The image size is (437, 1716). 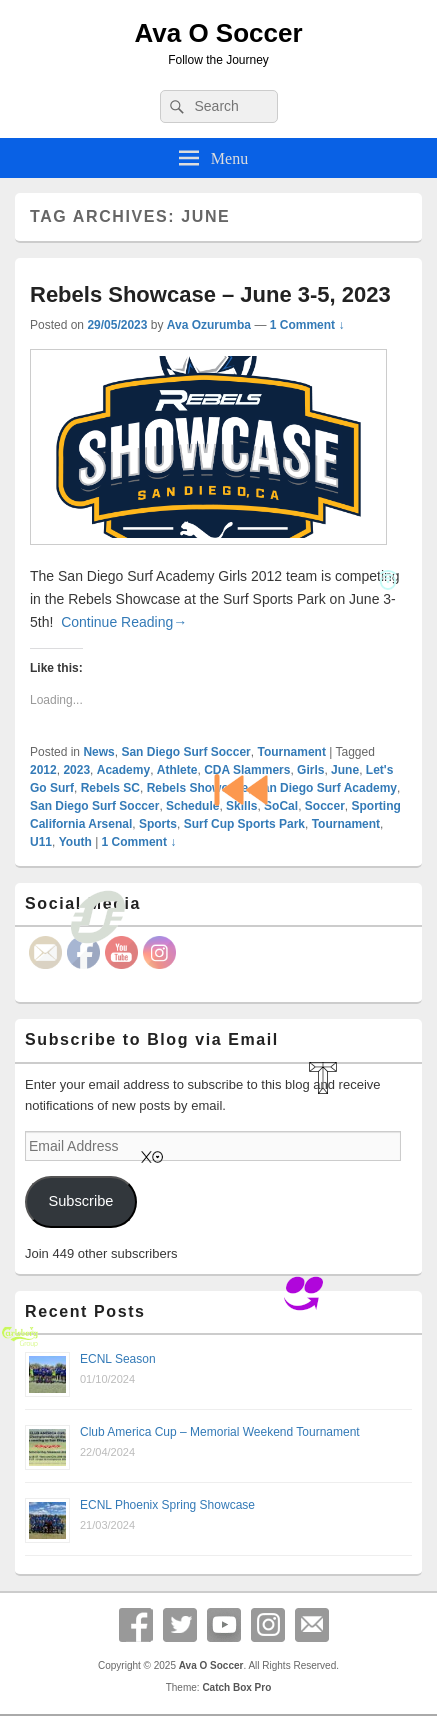 I want to click on Carlsberg Group company logo, so click(x=20, y=1337).